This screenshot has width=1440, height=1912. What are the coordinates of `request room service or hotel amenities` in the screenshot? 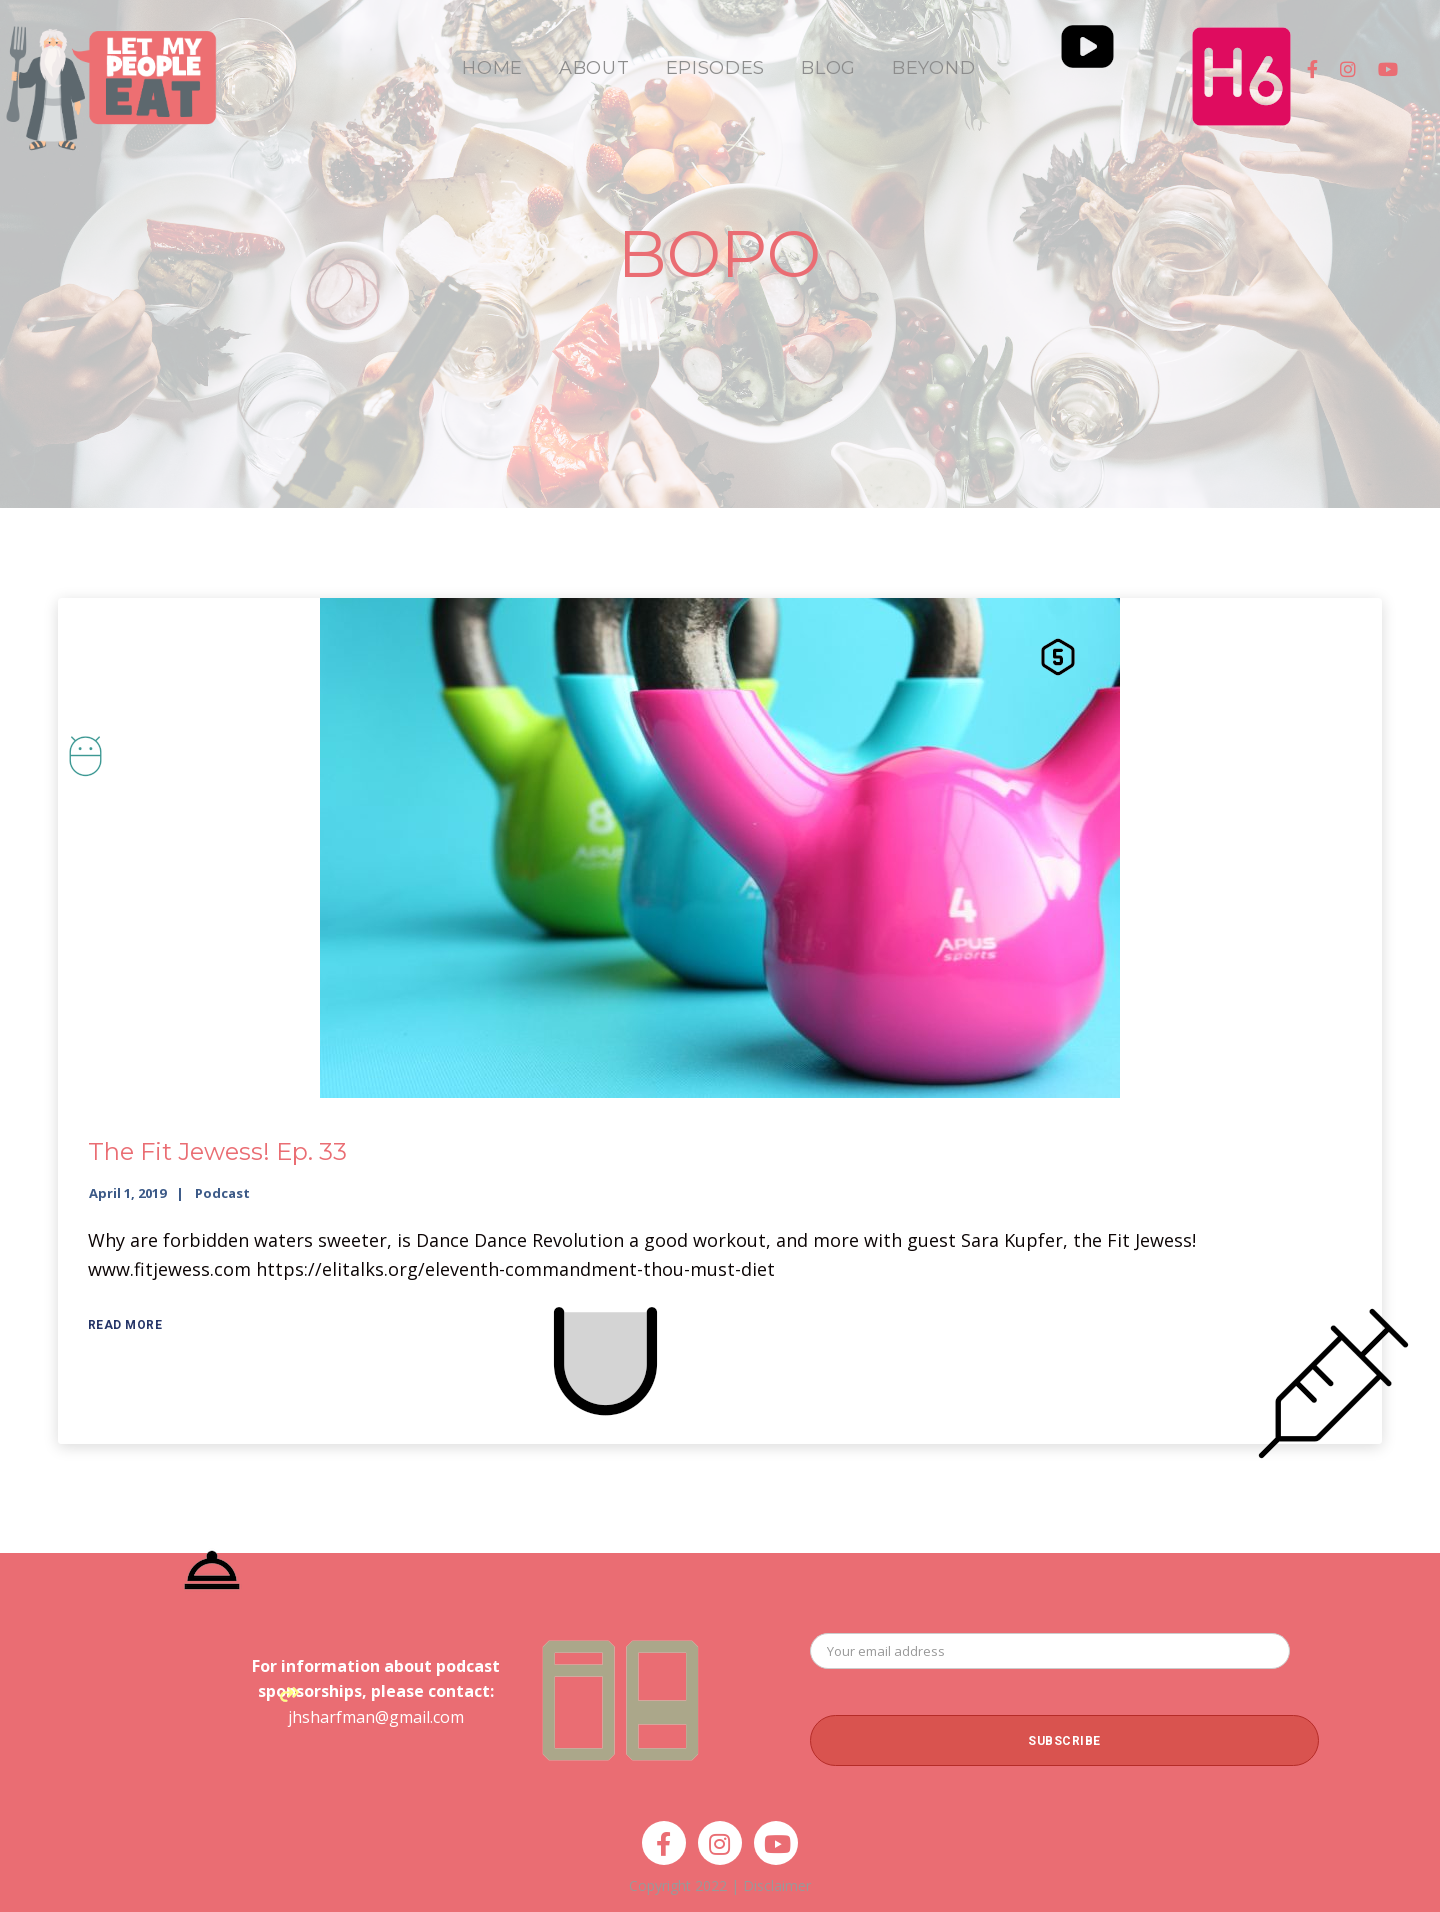 It's located at (212, 1570).